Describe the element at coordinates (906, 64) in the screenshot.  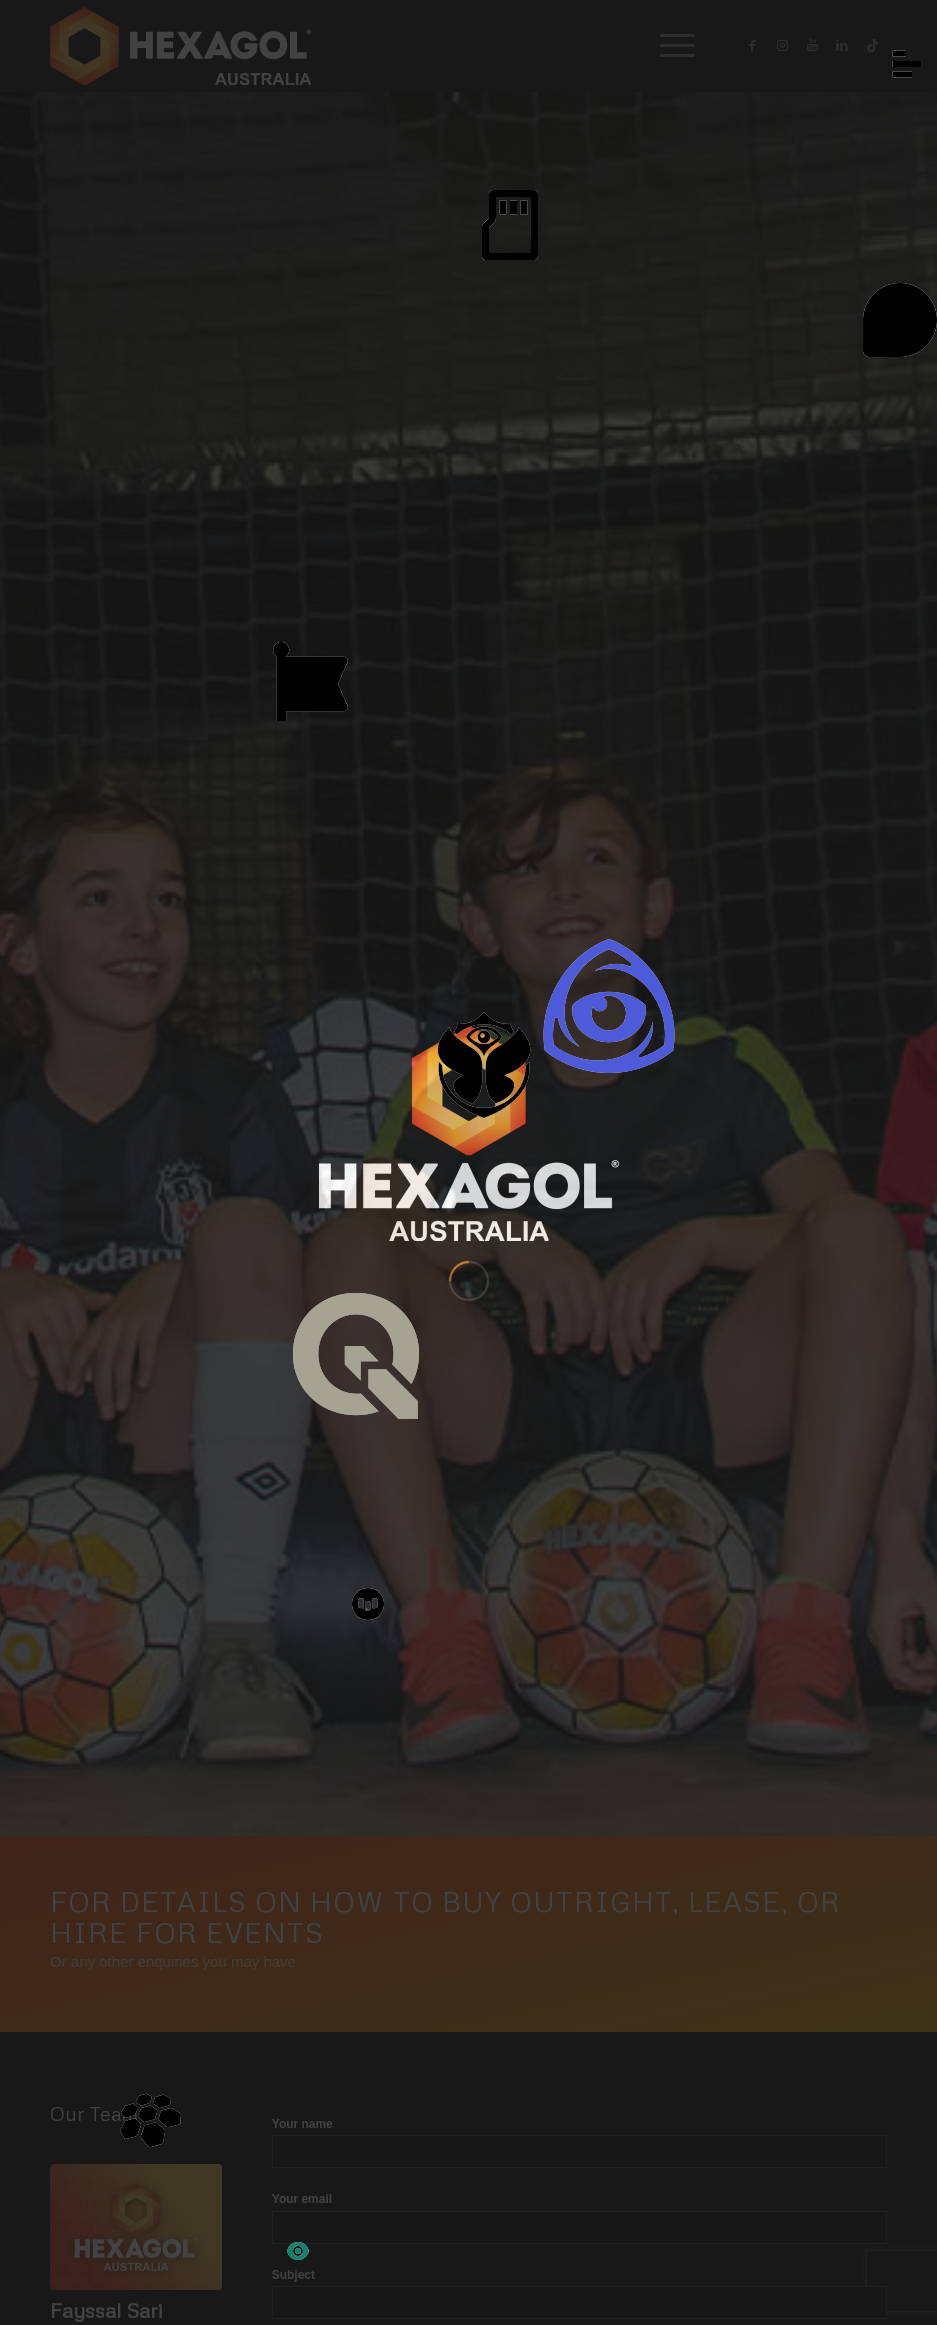
I see `view horizontal bar chart data` at that location.